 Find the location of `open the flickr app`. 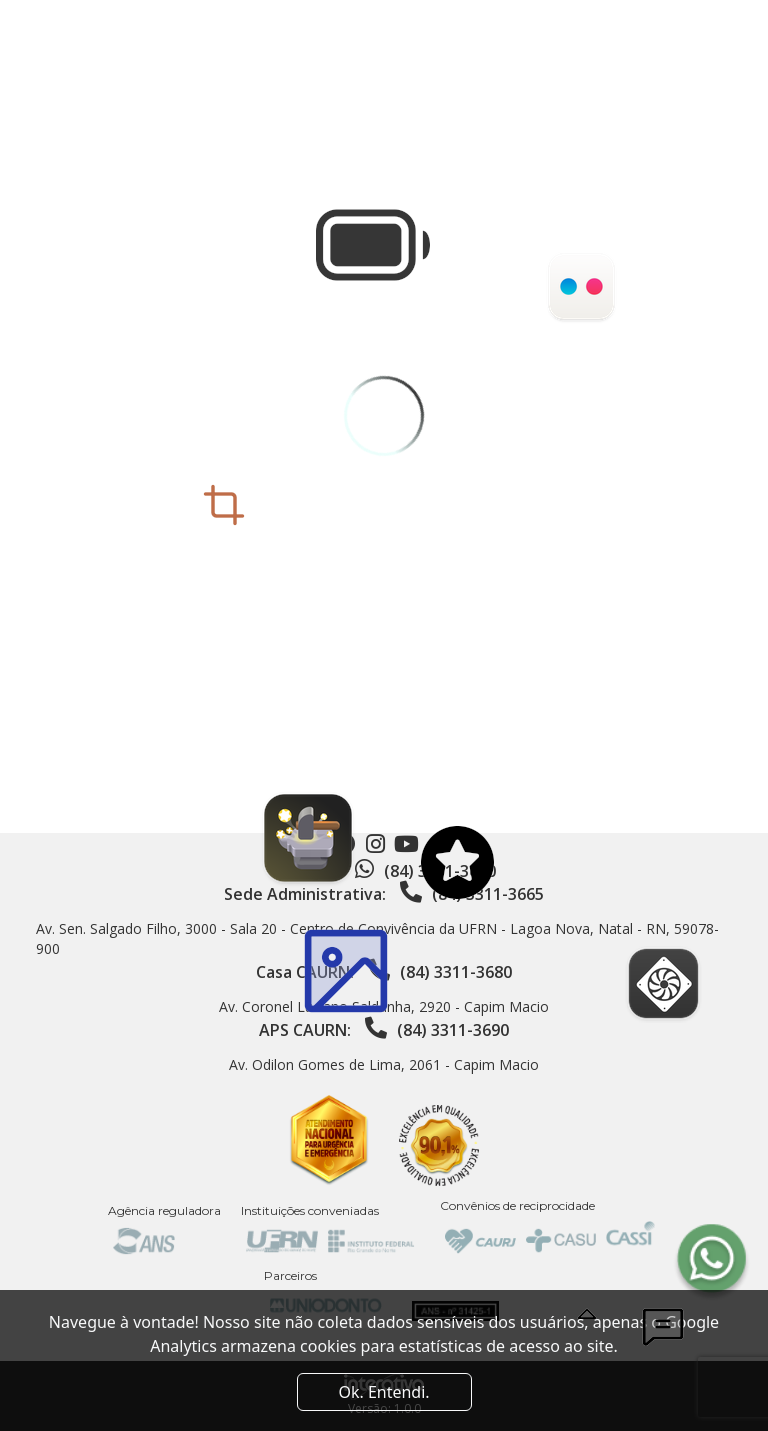

open the flickr app is located at coordinates (581, 286).